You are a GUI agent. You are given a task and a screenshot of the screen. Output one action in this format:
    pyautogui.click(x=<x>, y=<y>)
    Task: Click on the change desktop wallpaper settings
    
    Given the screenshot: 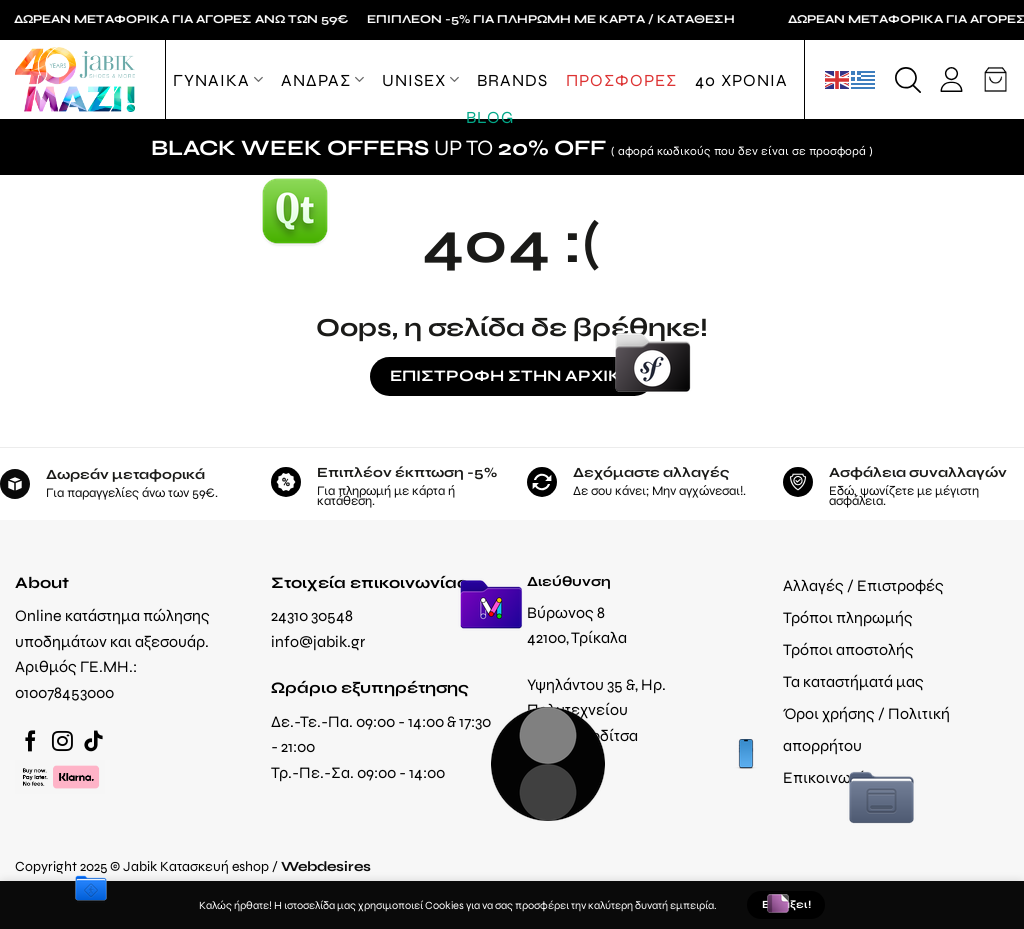 What is the action you would take?
    pyautogui.click(x=778, y=903)
    